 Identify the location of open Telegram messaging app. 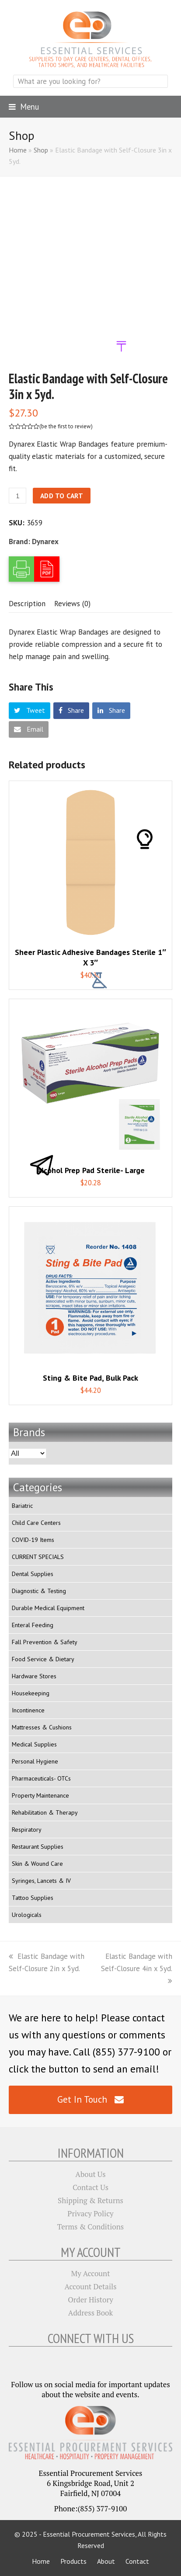
(42, 1166).